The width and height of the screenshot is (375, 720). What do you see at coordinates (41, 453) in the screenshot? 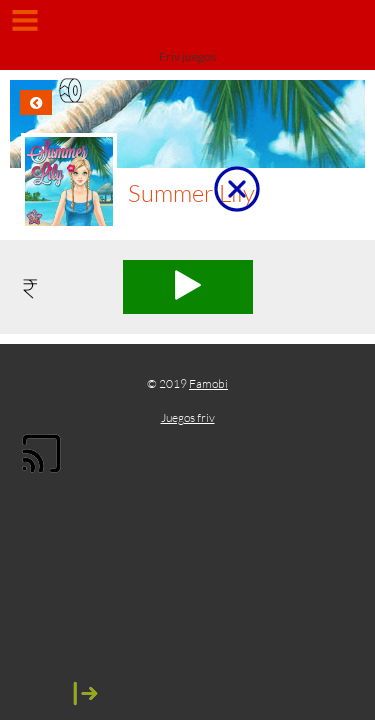
I see `cast media to a nearby device` at bounding box center [41, 453].